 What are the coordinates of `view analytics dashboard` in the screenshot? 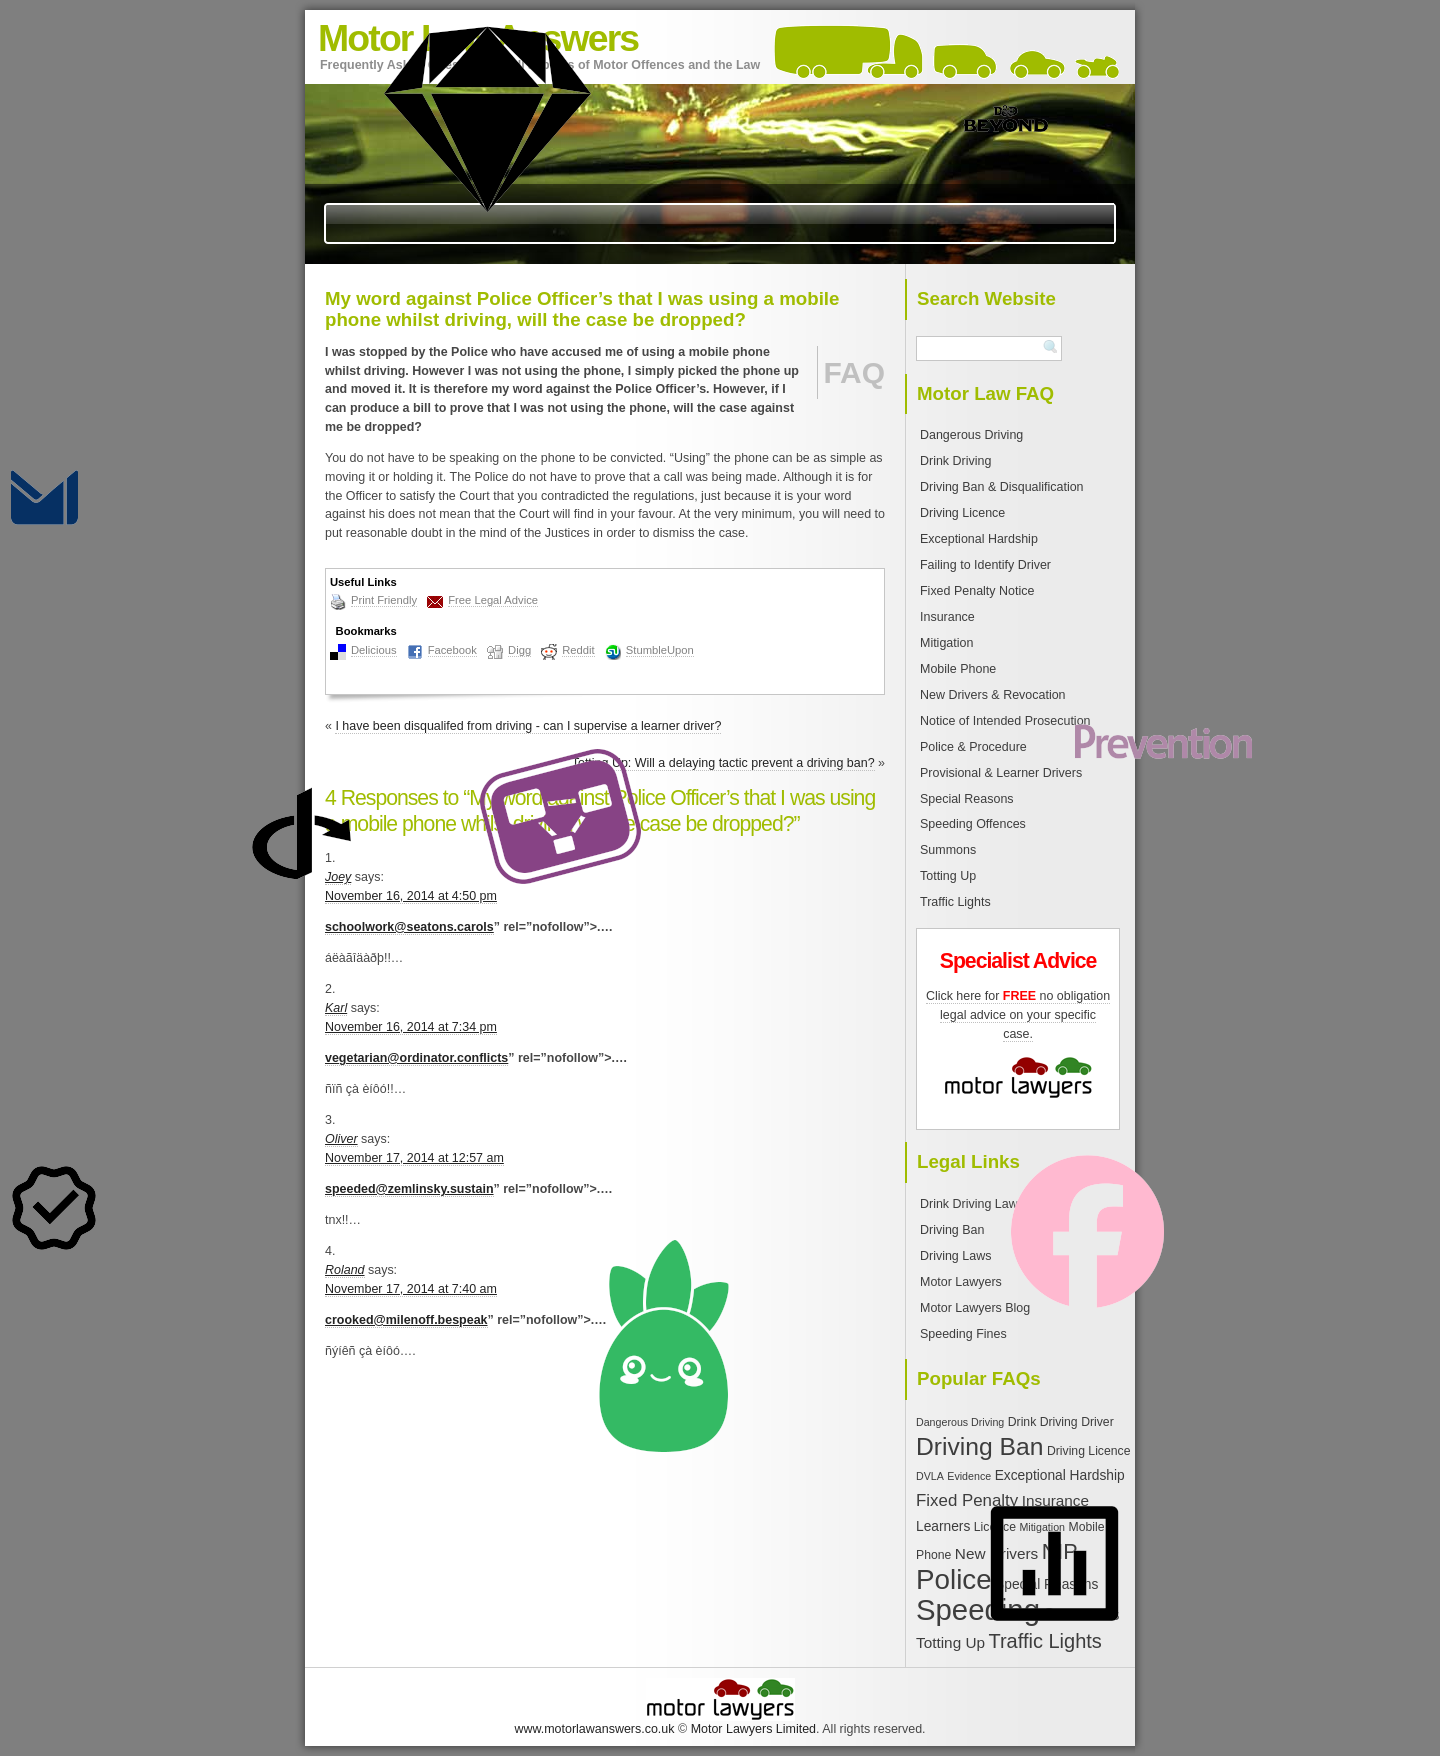 It's located at (1054, 1563).